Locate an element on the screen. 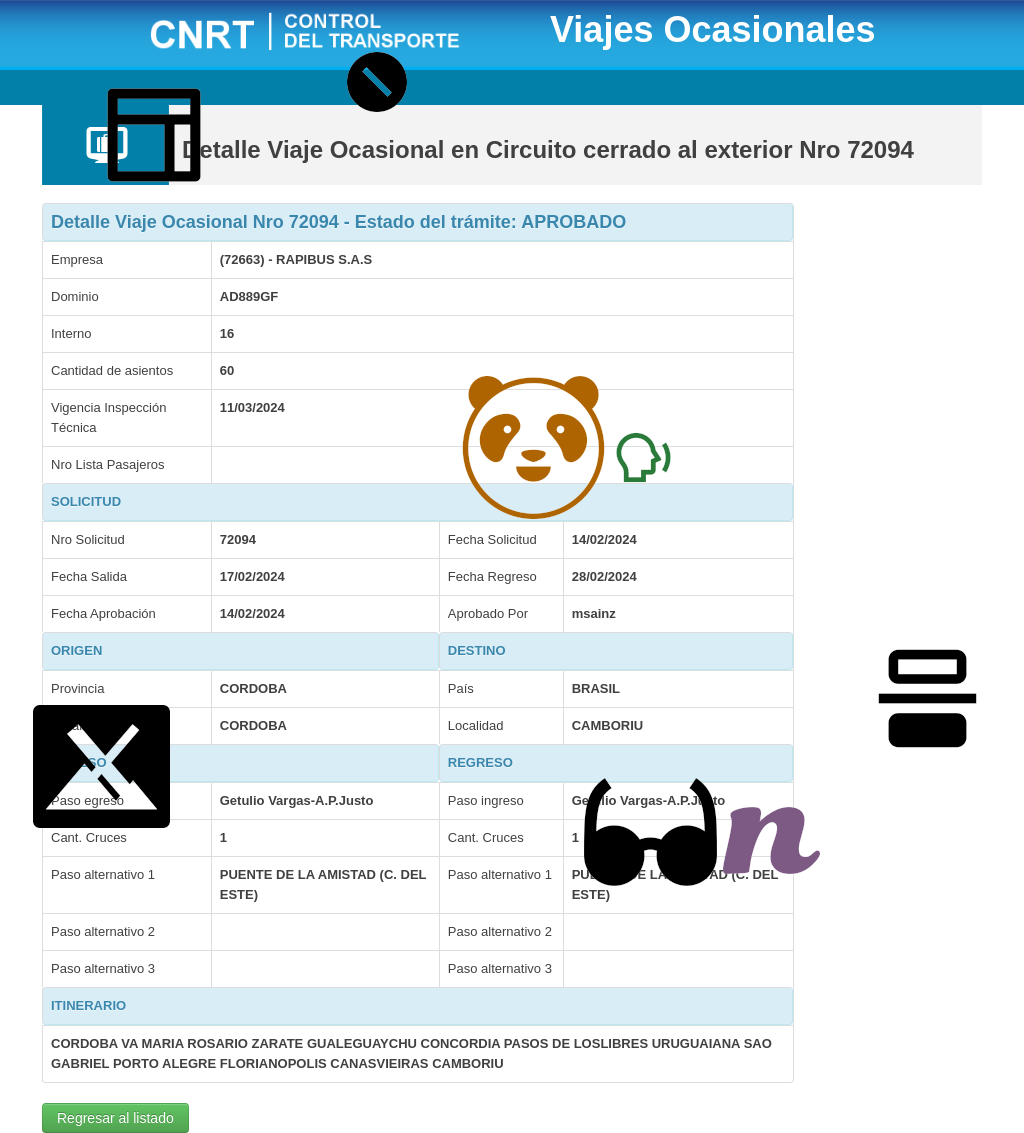 Image resolution: width=1024 pixels, height=1133 pixels. indicates a forbidden or prohibited action is located at coordinates (377, 82).